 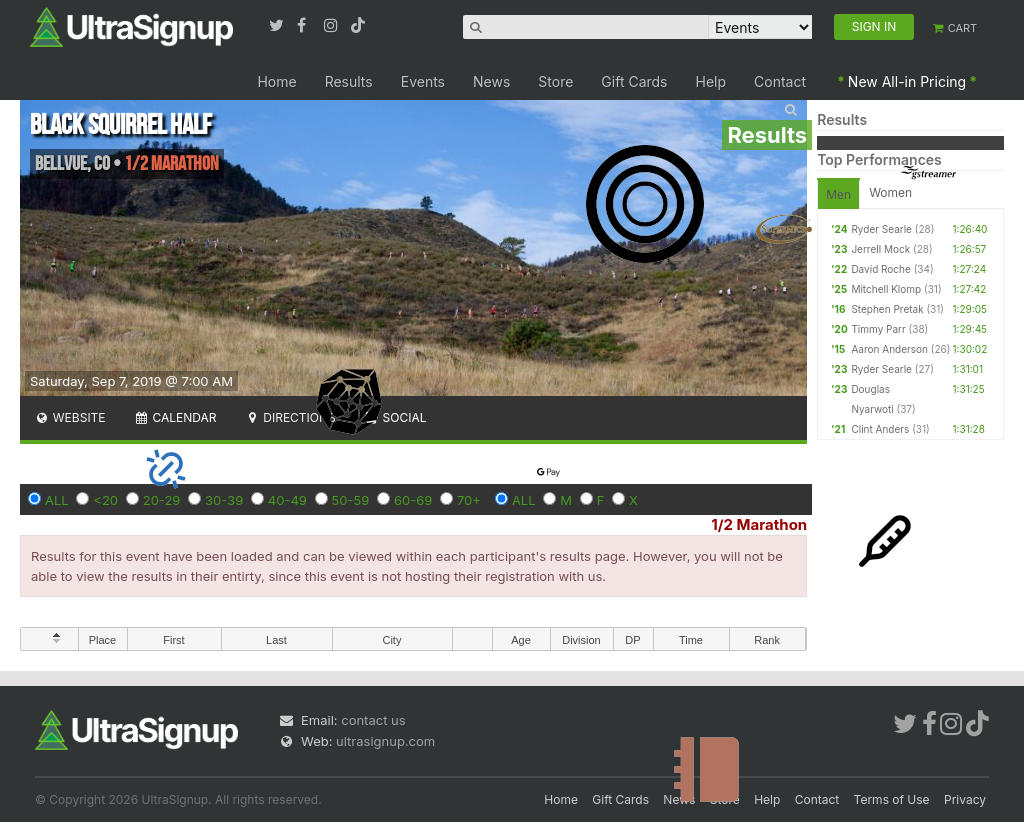 I want to click on unlink or break a connected URL, so click(x=166, y=469).